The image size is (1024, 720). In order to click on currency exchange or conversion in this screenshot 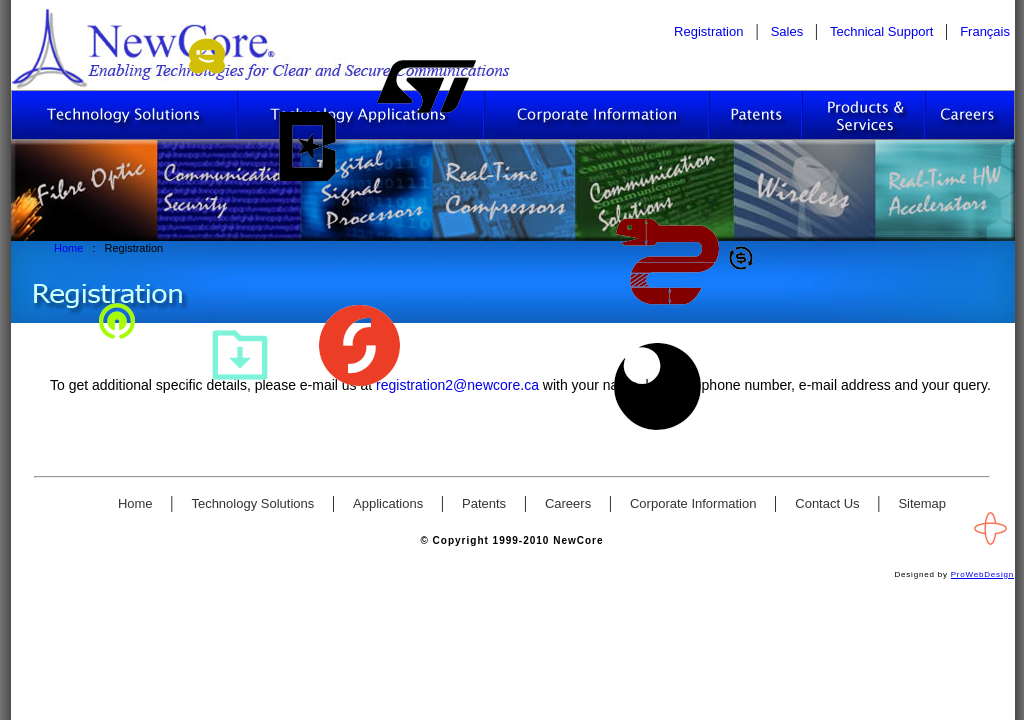, I will do `click(741, 258)`.